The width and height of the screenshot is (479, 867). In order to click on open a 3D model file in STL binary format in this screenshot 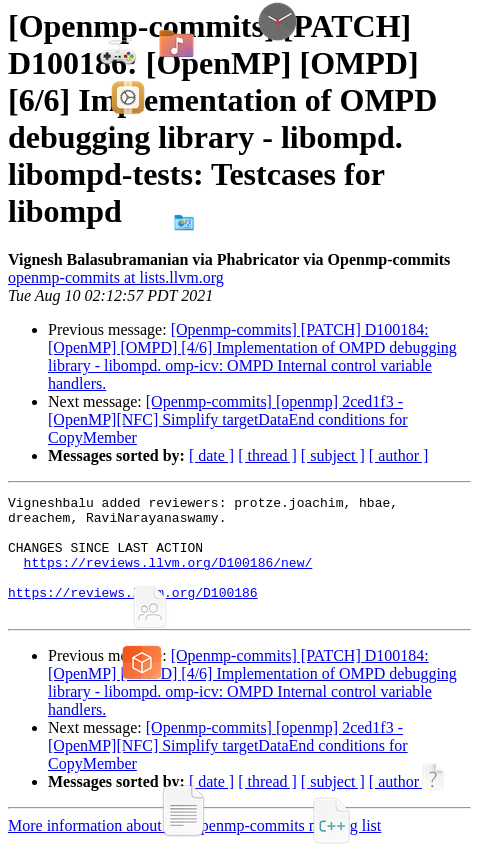, I will do `click(142, 661)`.